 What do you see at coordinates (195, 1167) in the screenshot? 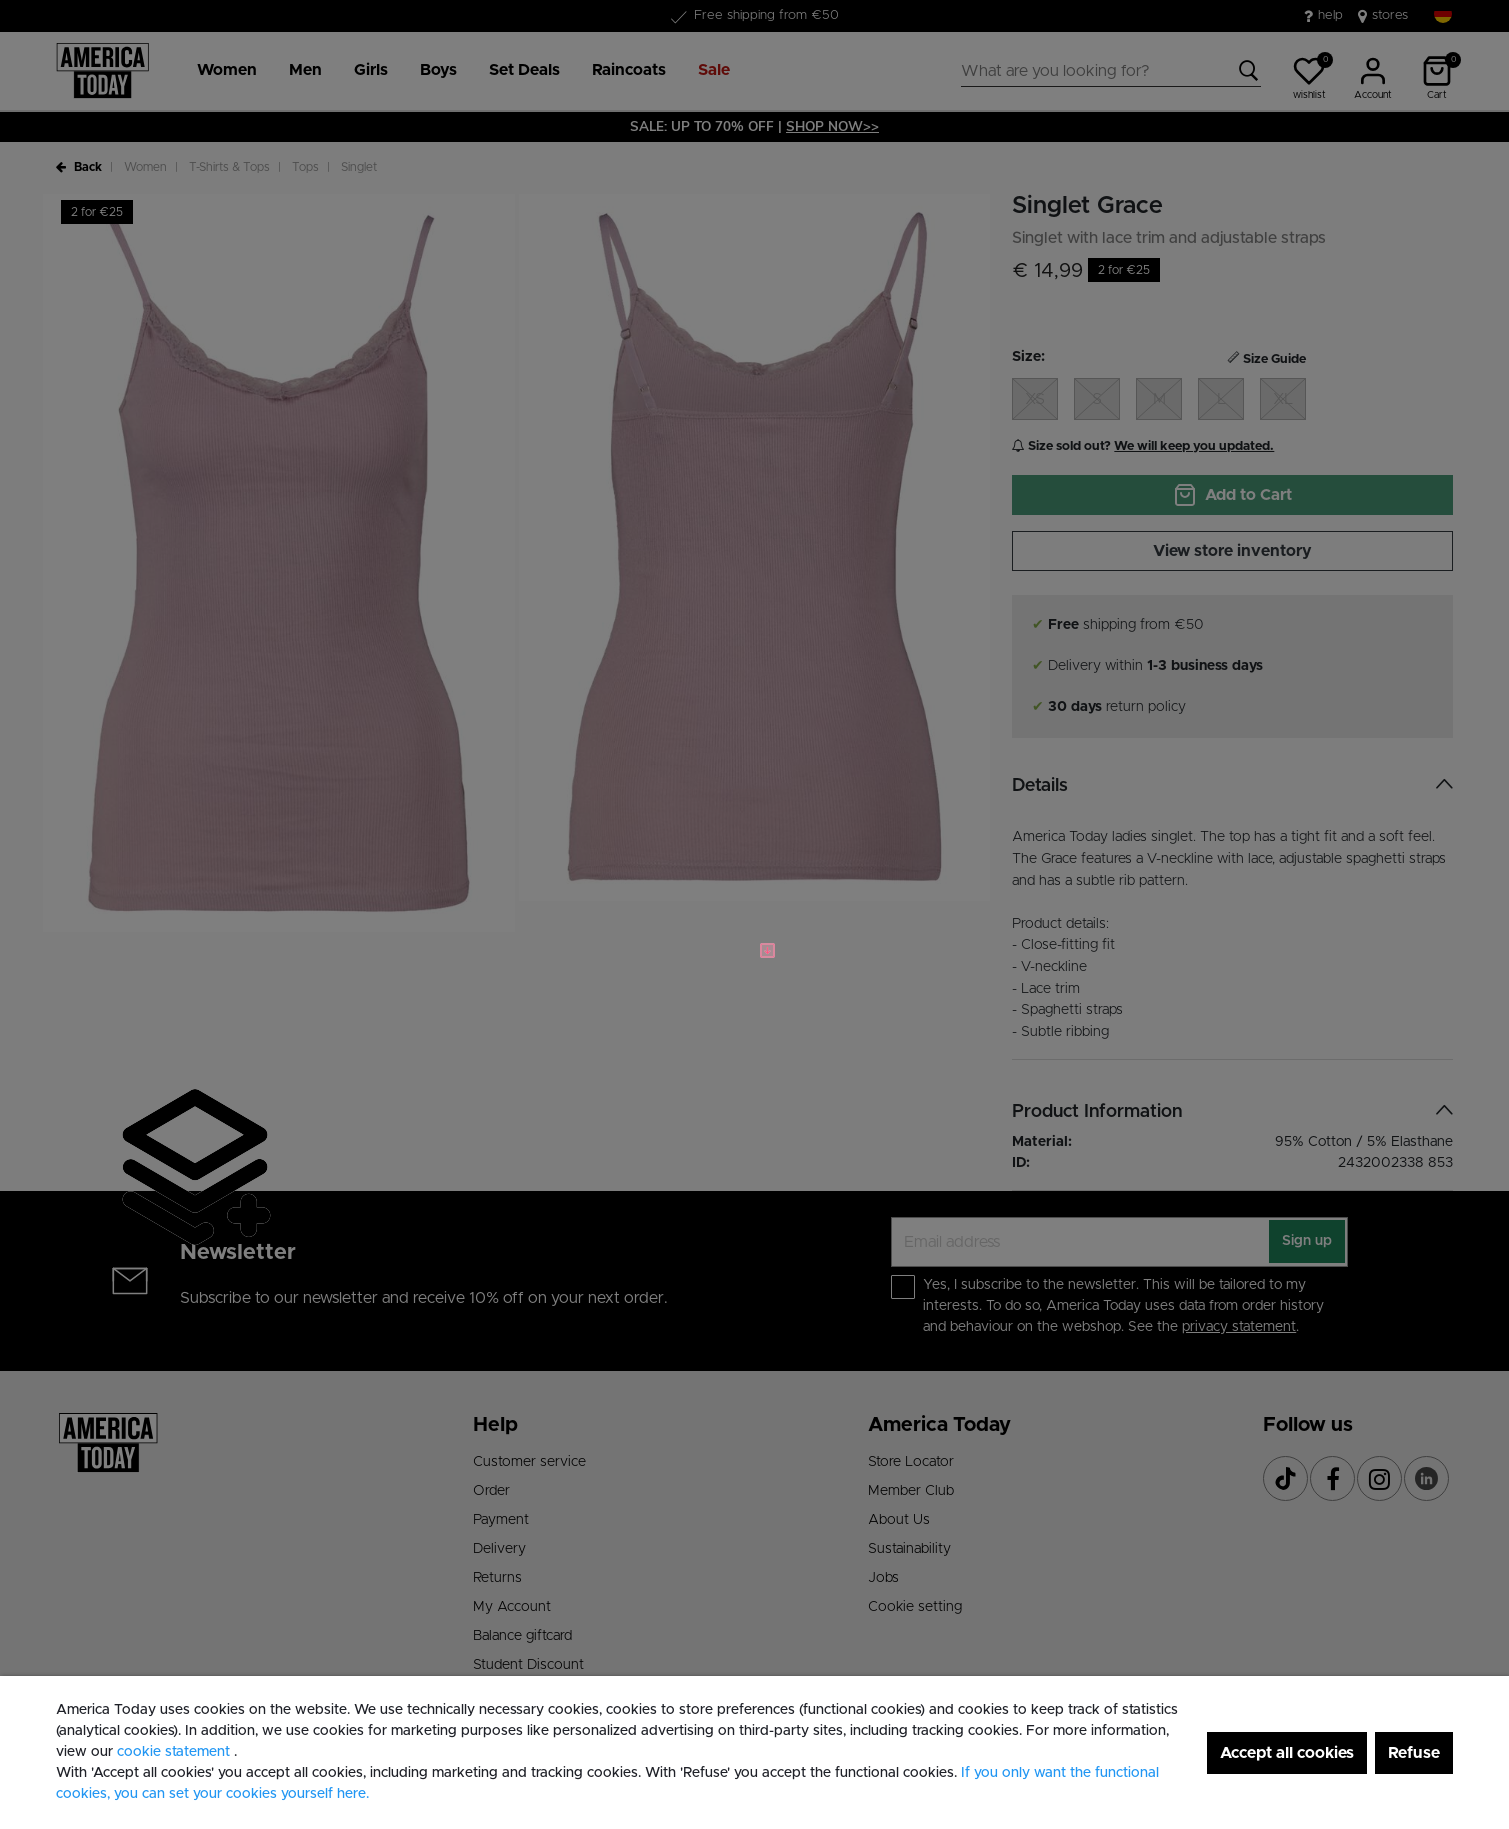
I see `add a new layer to the stack` at bounding box center [195, 1167].